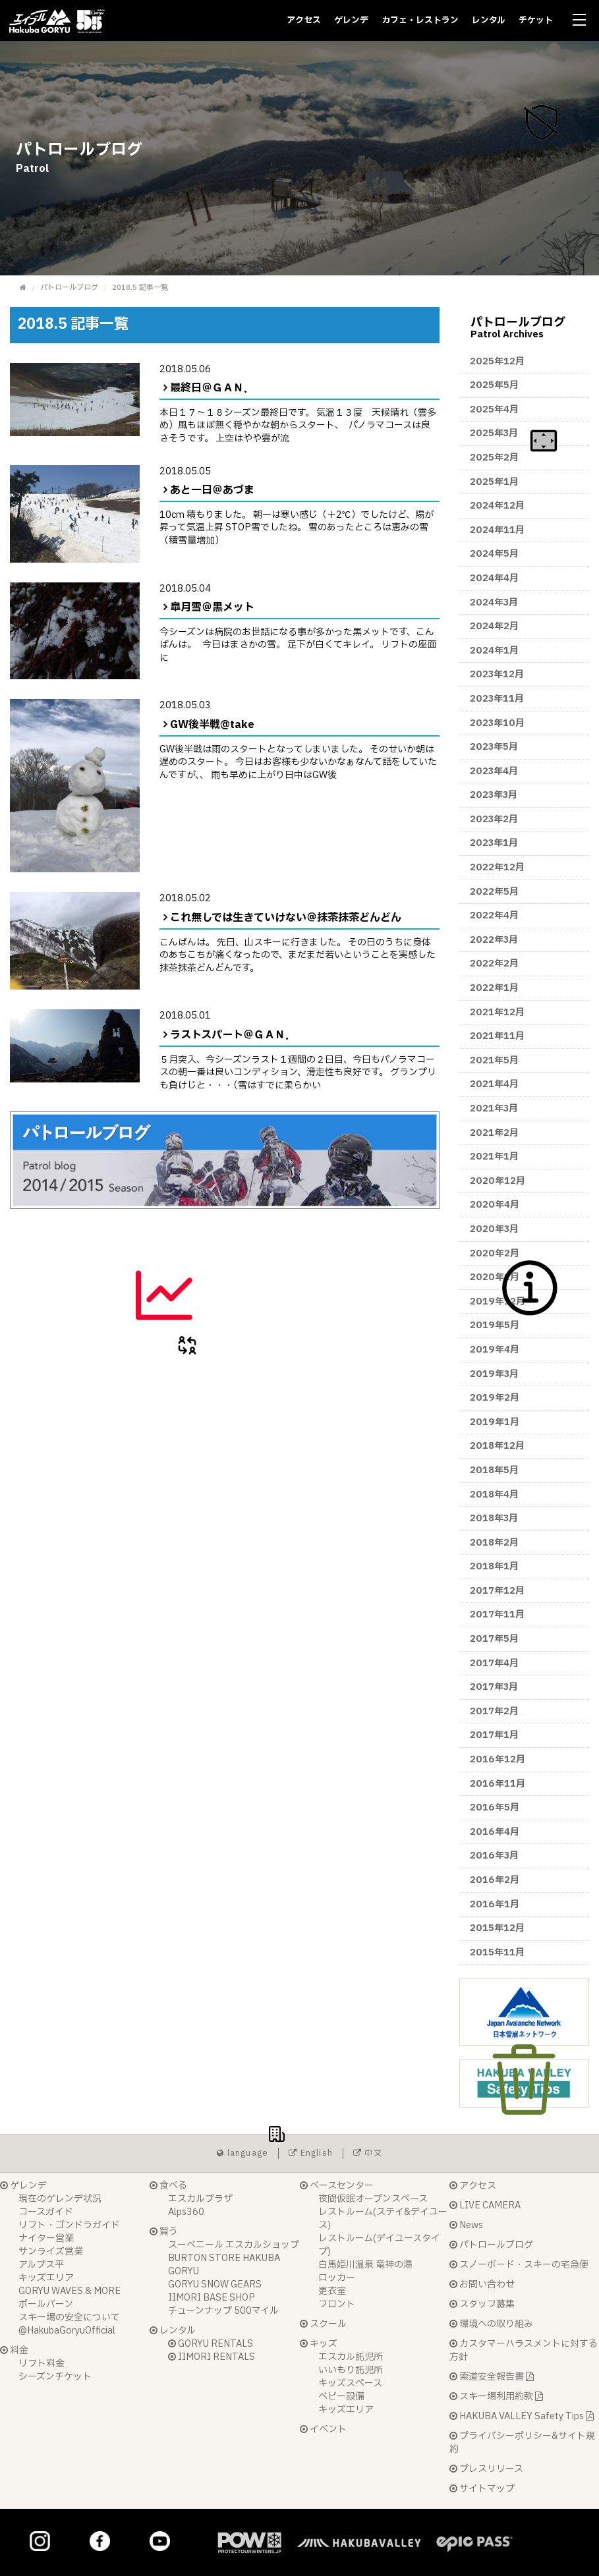  Describe the element at coordinates (187, 1345) in the screenshot. I see `replace or swap a user account` at that location.